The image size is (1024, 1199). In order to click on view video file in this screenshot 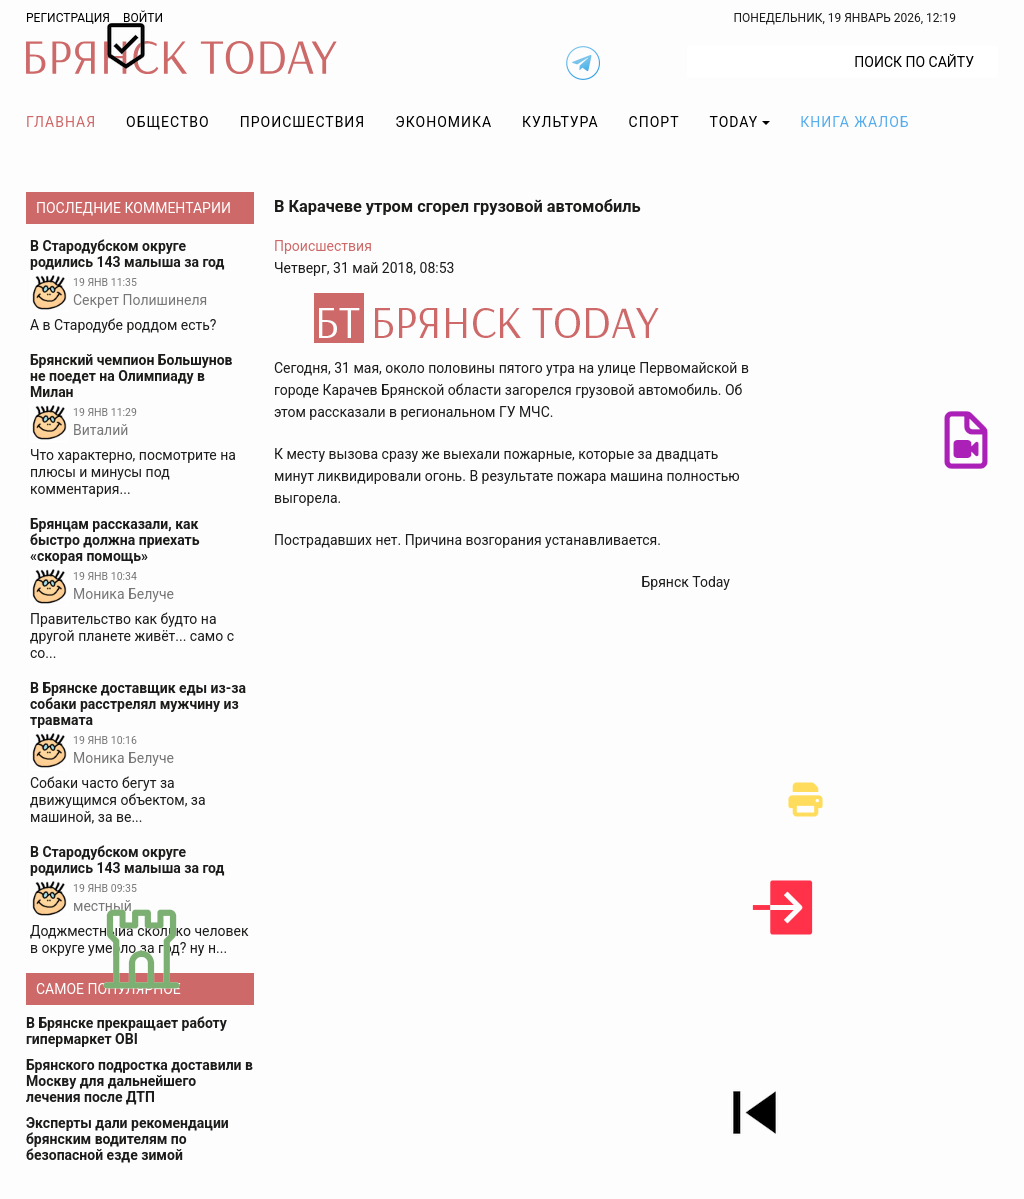, I will do `click(966, 440)`.